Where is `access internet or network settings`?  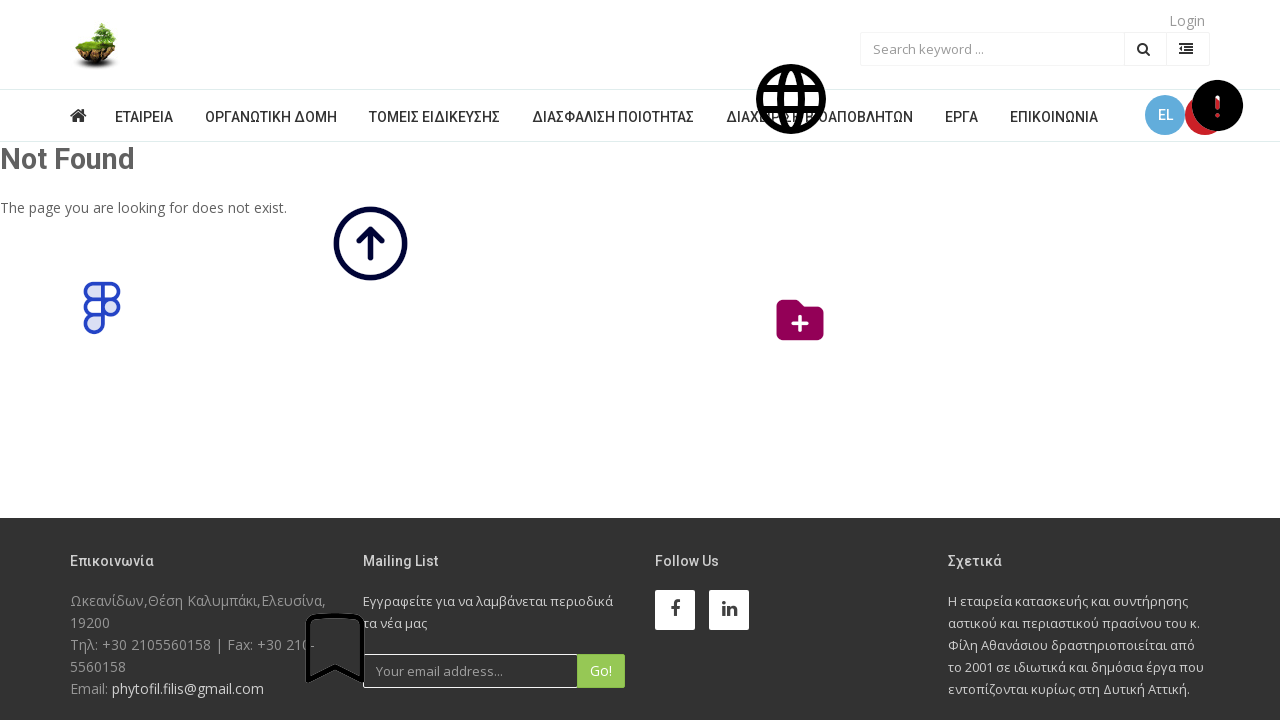
access internet or network settings is located at coordinates (791, 99).